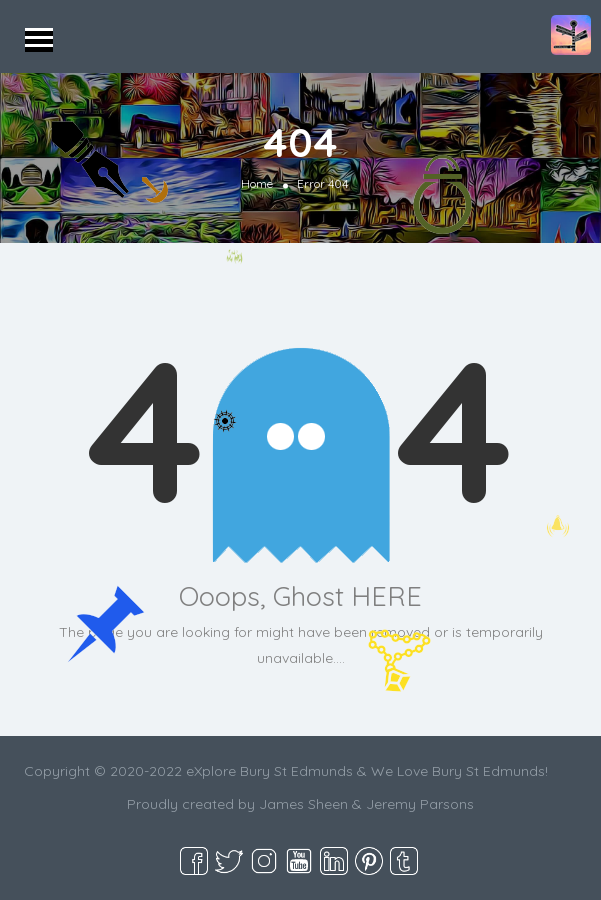 The image size is (601, 900). Describe the element at coordinates (234, 257) in the screenshot. I see `indicates active wildfire alerts in your area` at that location.